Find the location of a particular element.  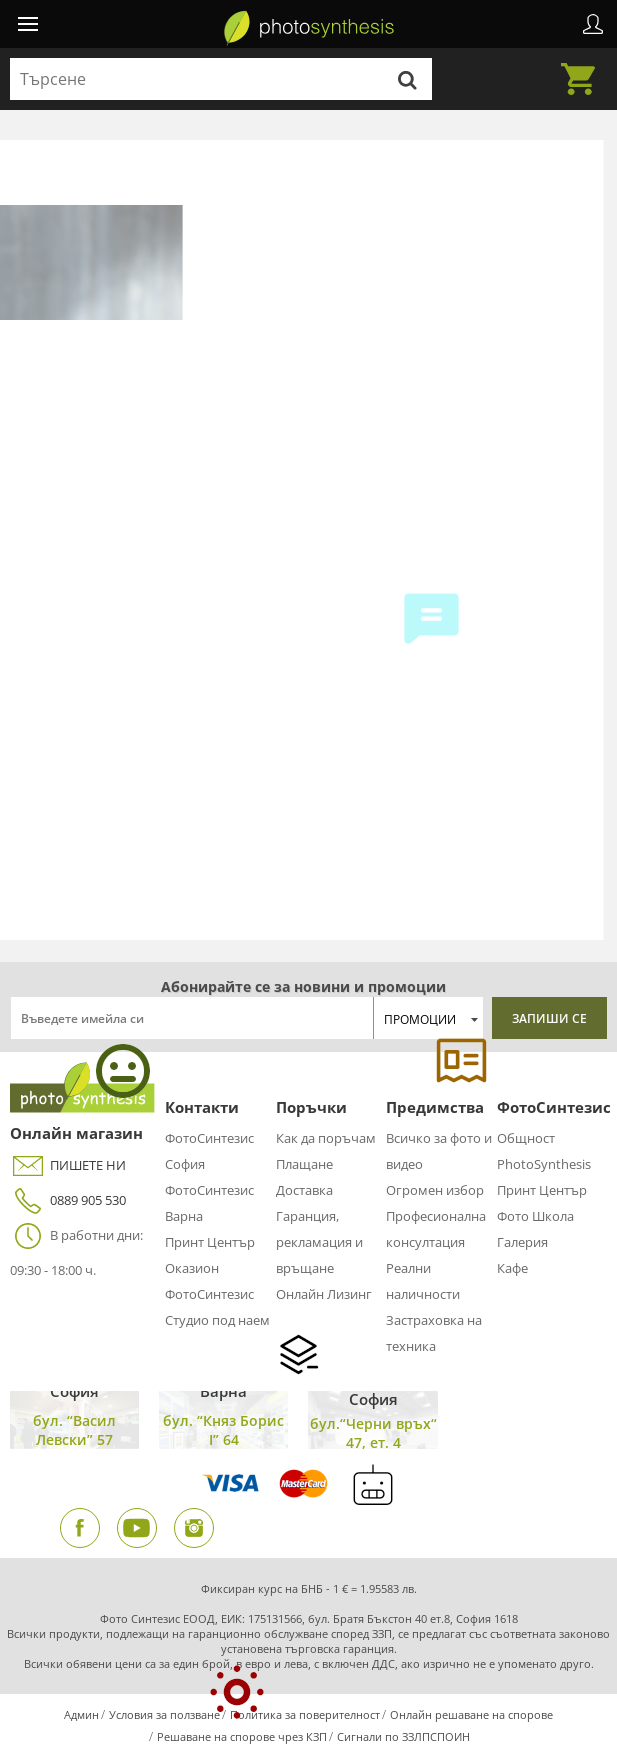

remove a layer from the stack is located at coordinates (298, 1354).